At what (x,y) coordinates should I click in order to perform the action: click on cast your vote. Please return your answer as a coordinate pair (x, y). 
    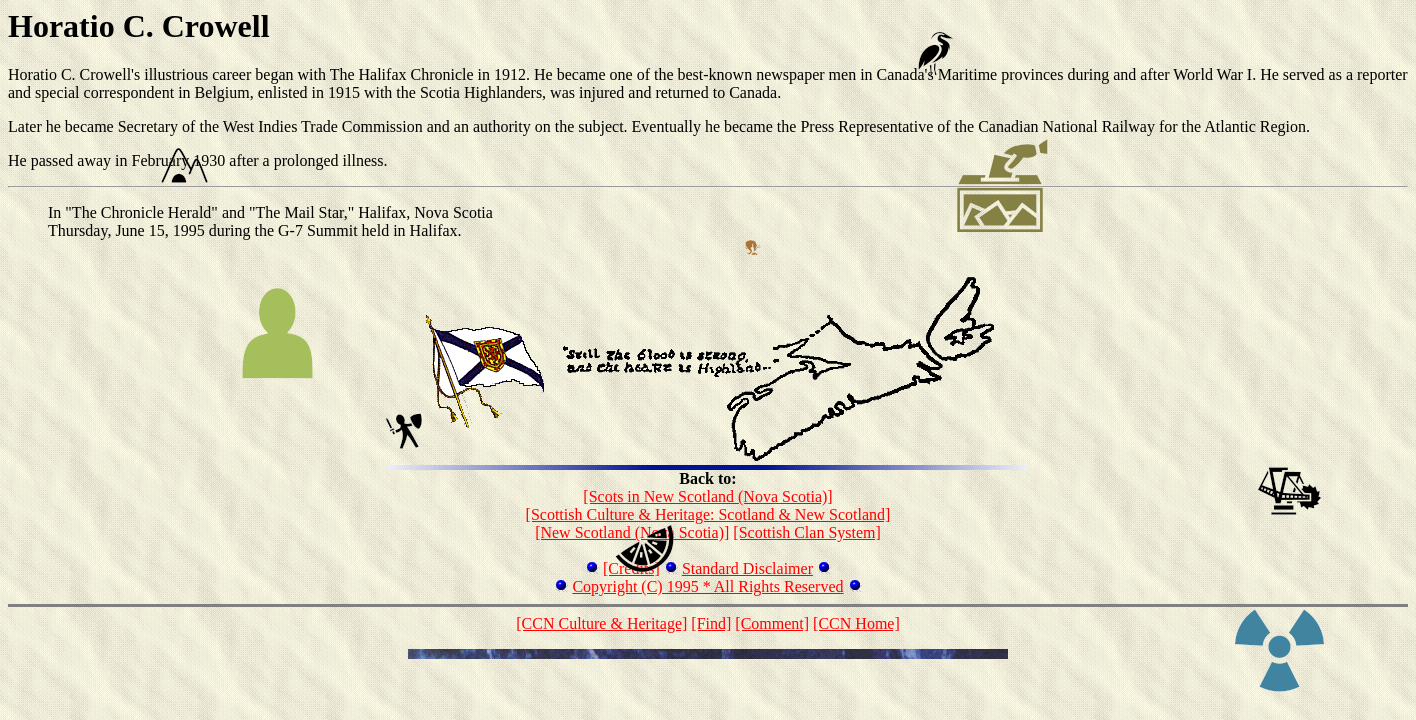
    Looking at the image, I should click on (1000, 186).